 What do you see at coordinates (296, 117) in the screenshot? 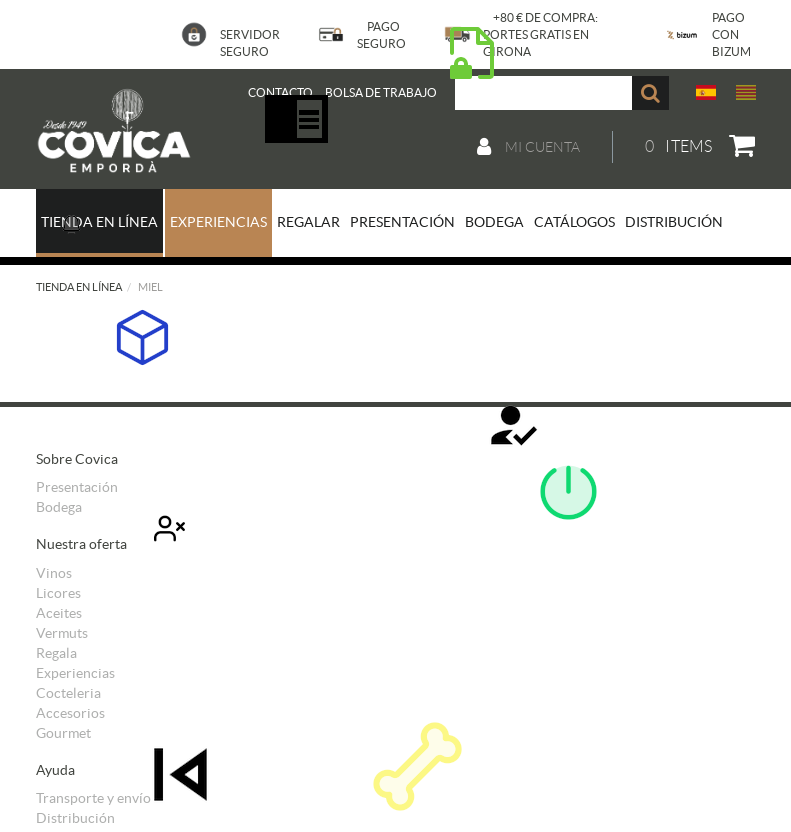
I see `switch to reader mode for distraction-free reading` at bounding box center [296, 117].